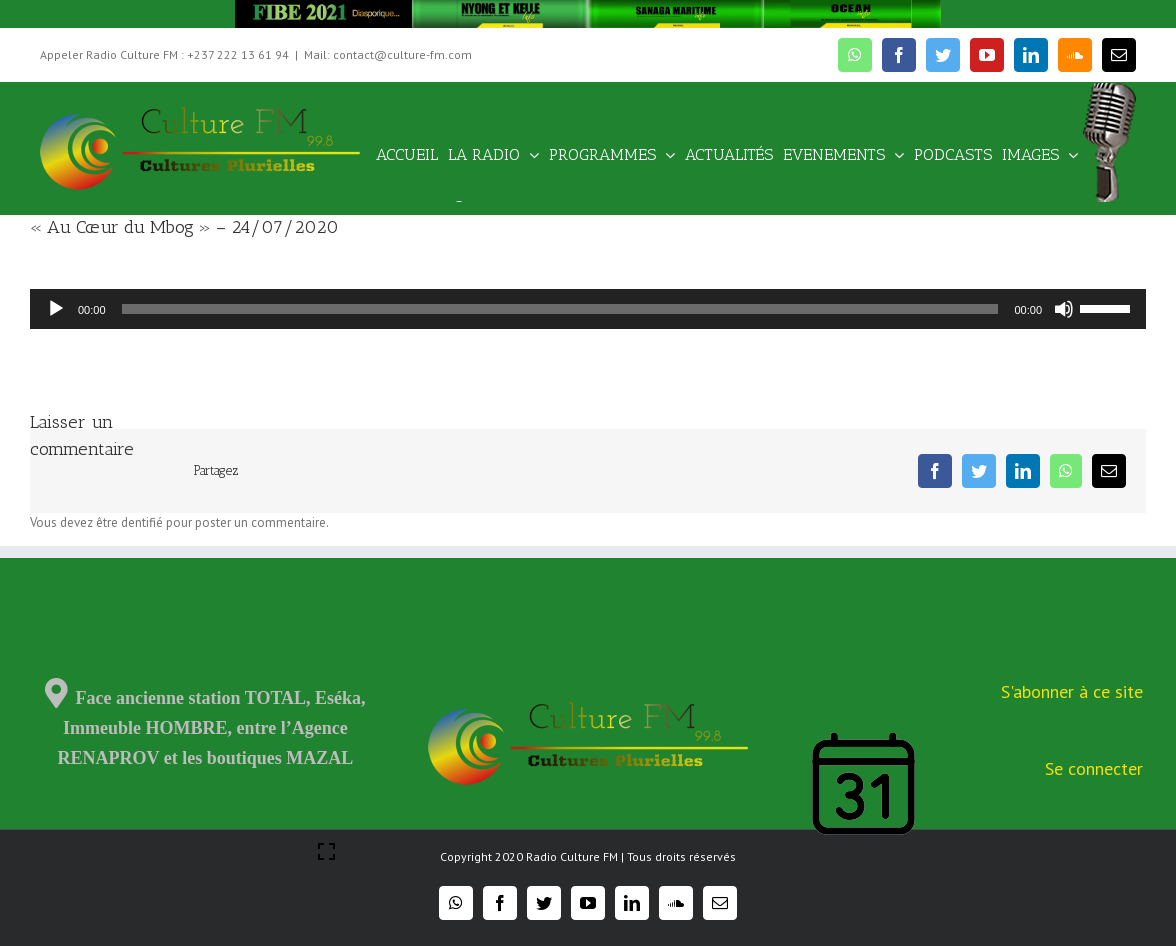  Describe the element at coordinates (863, 783) in the screenshot. I see `view or select a specific date` at that location.